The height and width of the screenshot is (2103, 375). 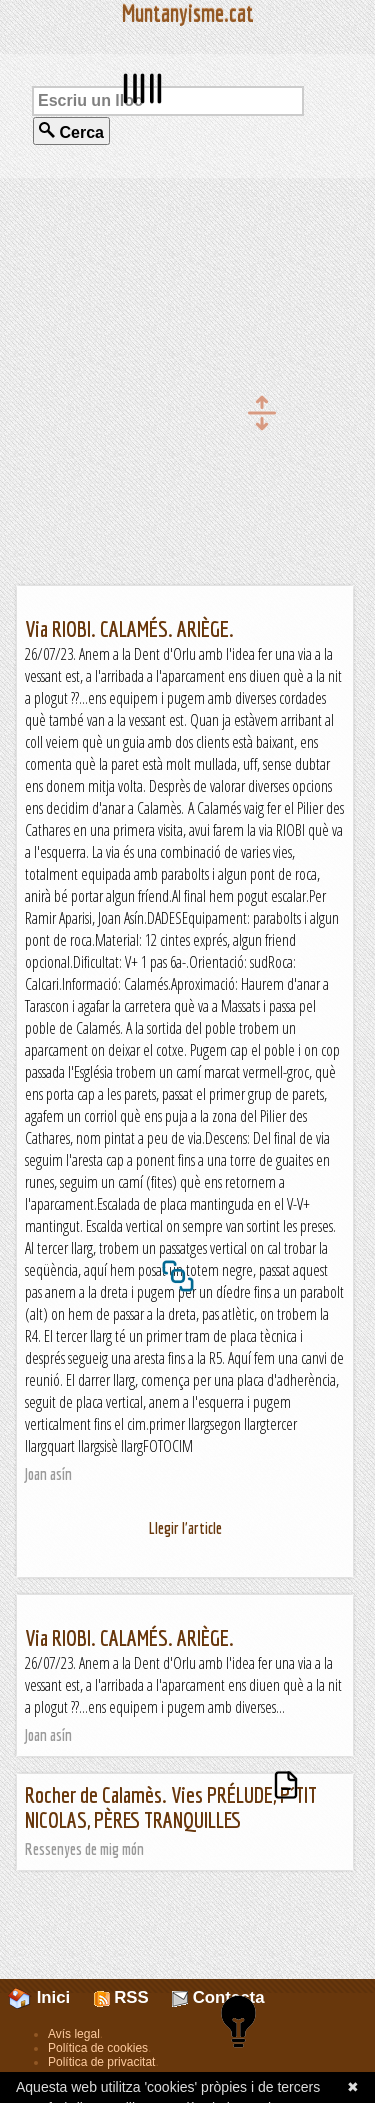 I want to click on bring selected layer to front, so click(x=178, y=1276).